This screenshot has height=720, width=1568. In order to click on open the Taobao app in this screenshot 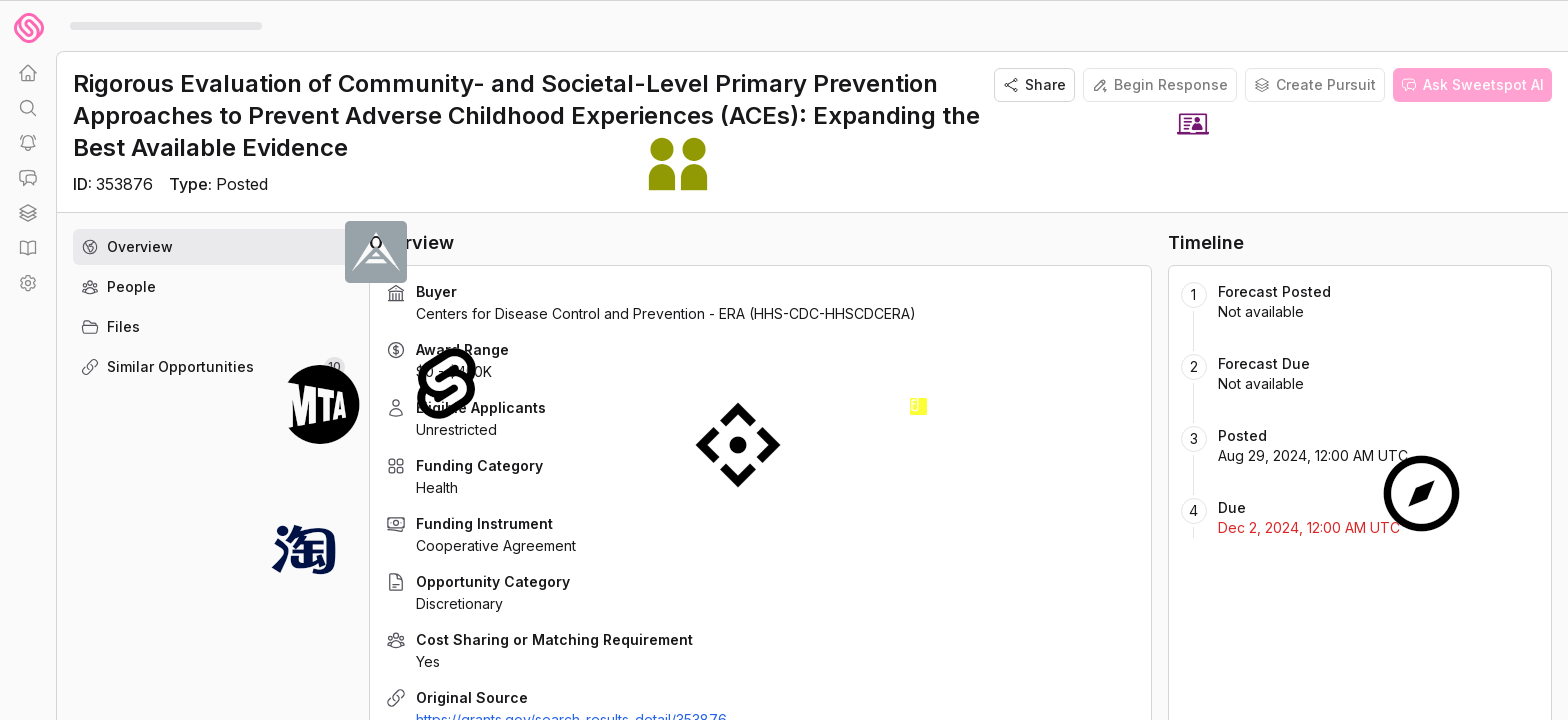, I will do `click(303, 549)`.